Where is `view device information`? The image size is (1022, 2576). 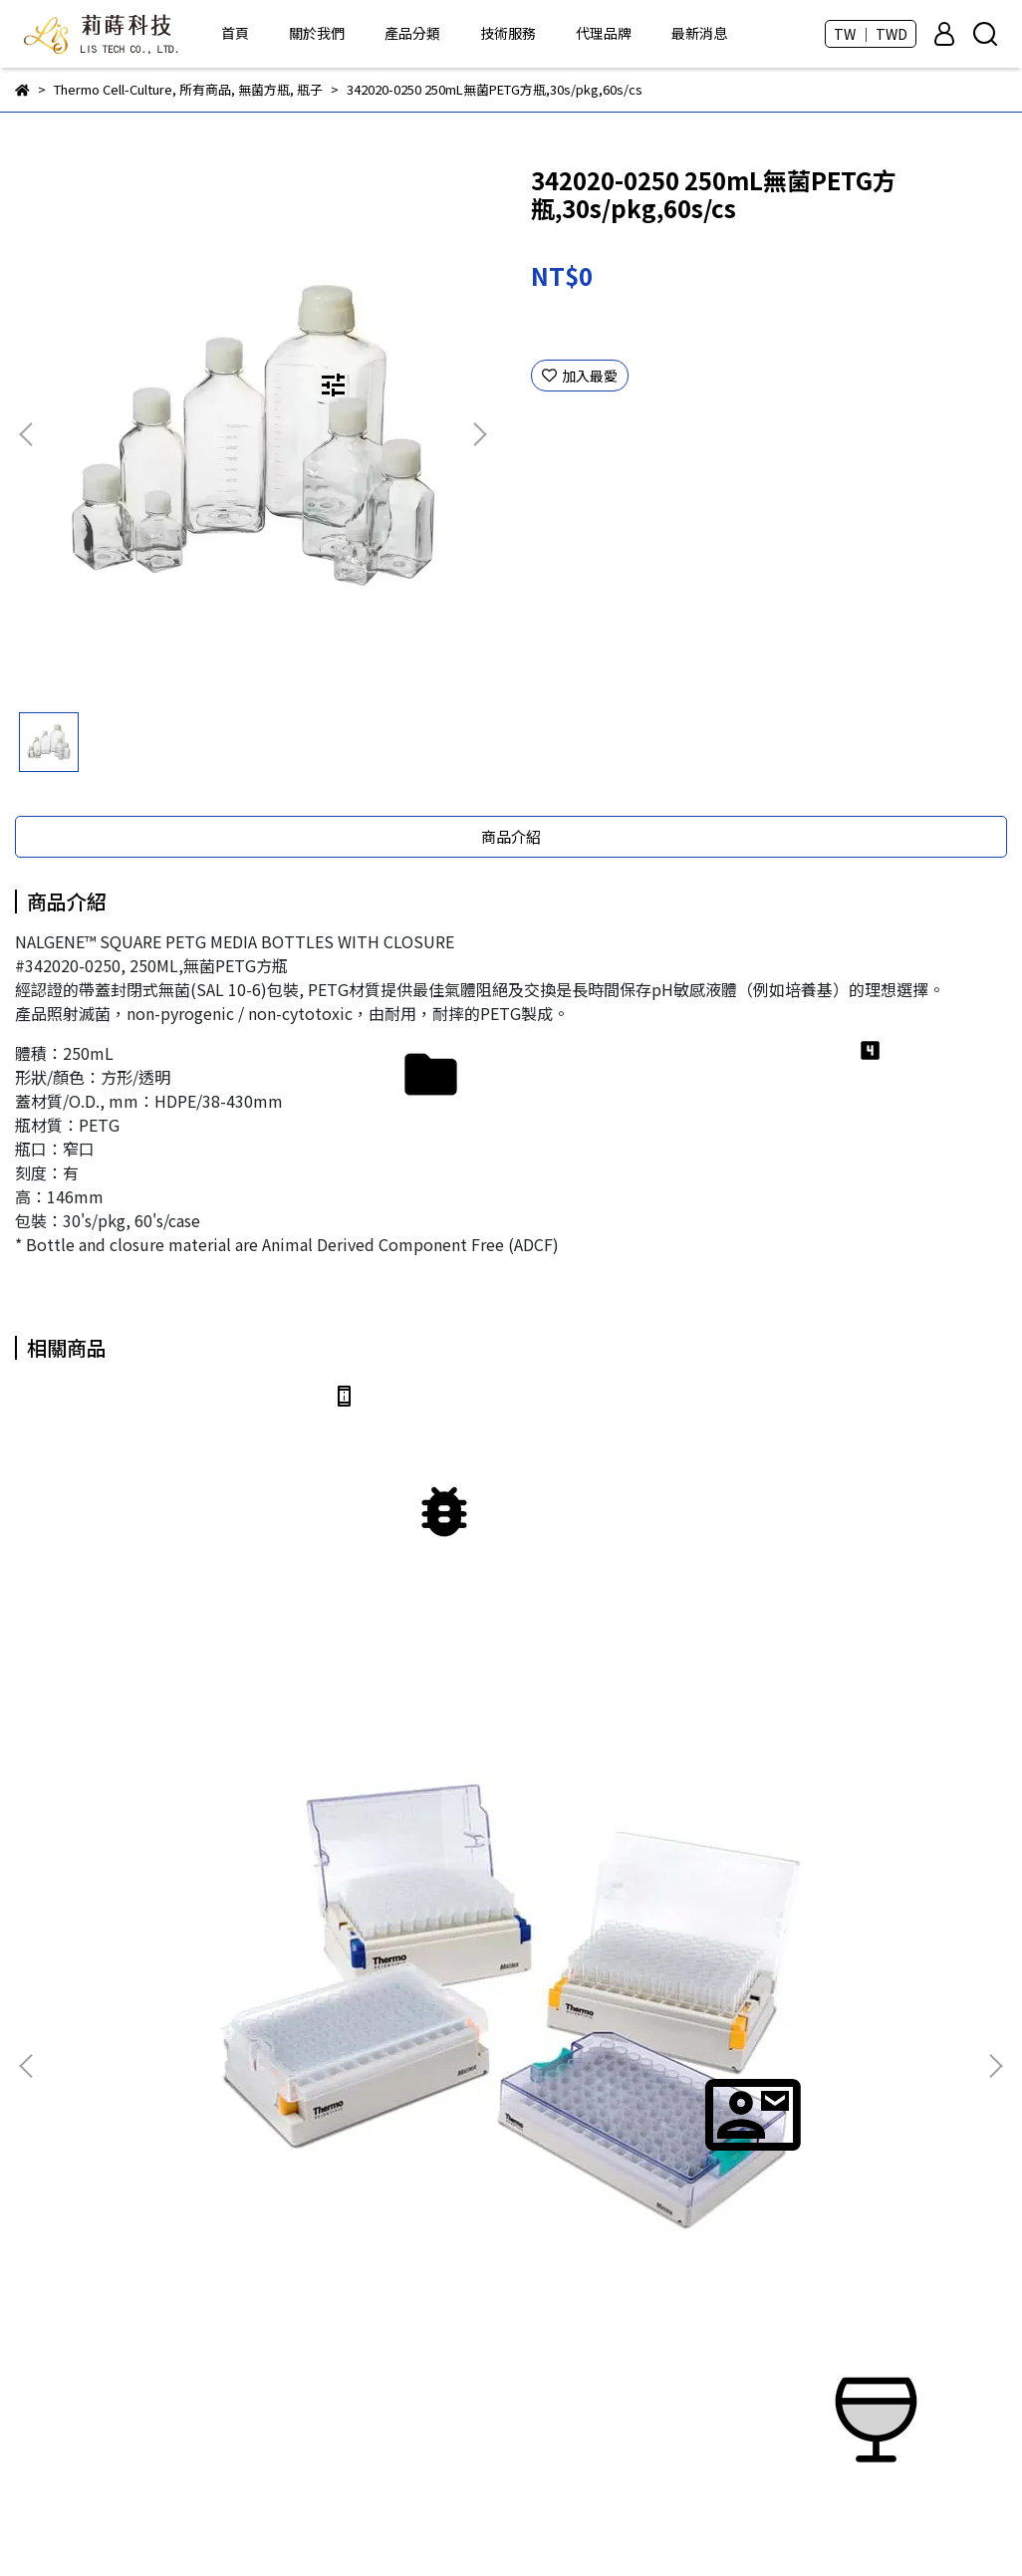
view device information is located at coordinates (344, 1396).